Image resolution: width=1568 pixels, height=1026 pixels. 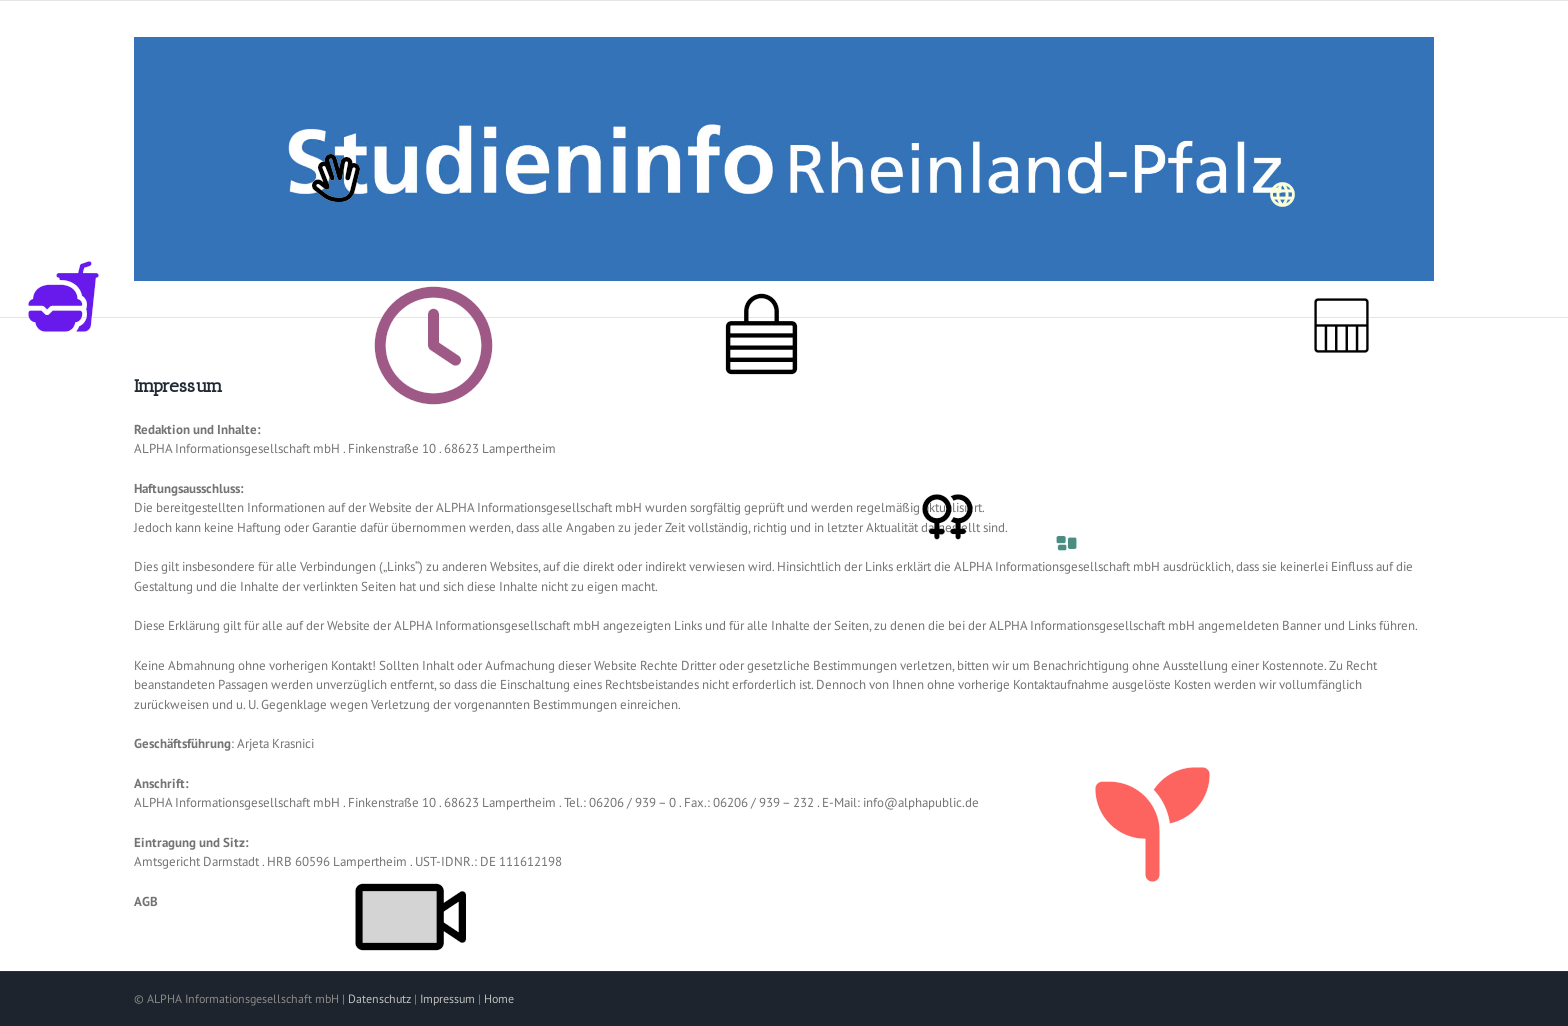 What do you see at coordinates (761, 338) in the screenshot?
I see `indicates a secure or encrypted connection` at bounding box center [761, 338].